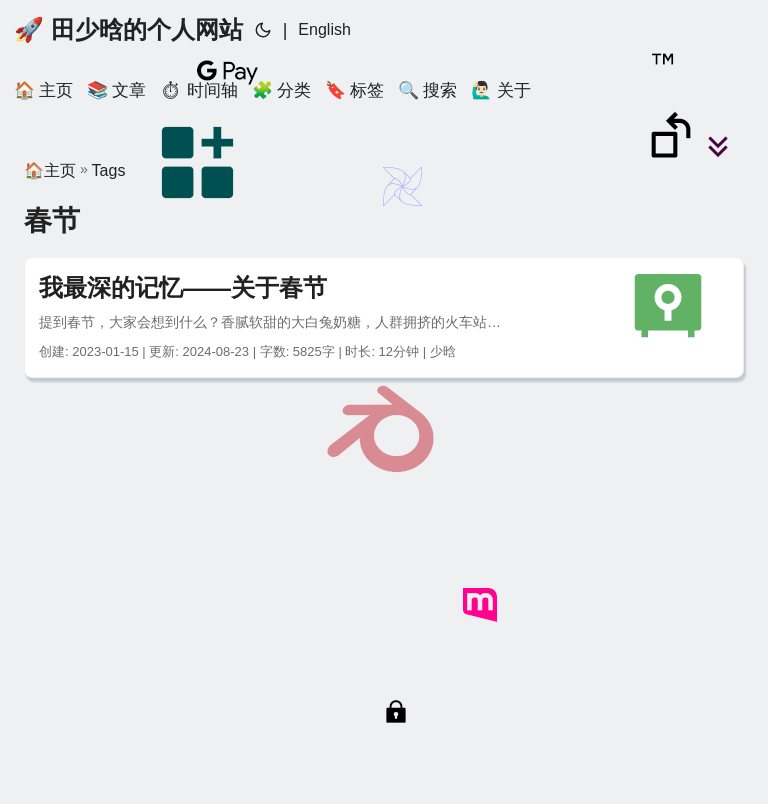 The width and height of the screenshot is (768, 804). I want to click on indicates a locked or secured item, so click(396, 712).